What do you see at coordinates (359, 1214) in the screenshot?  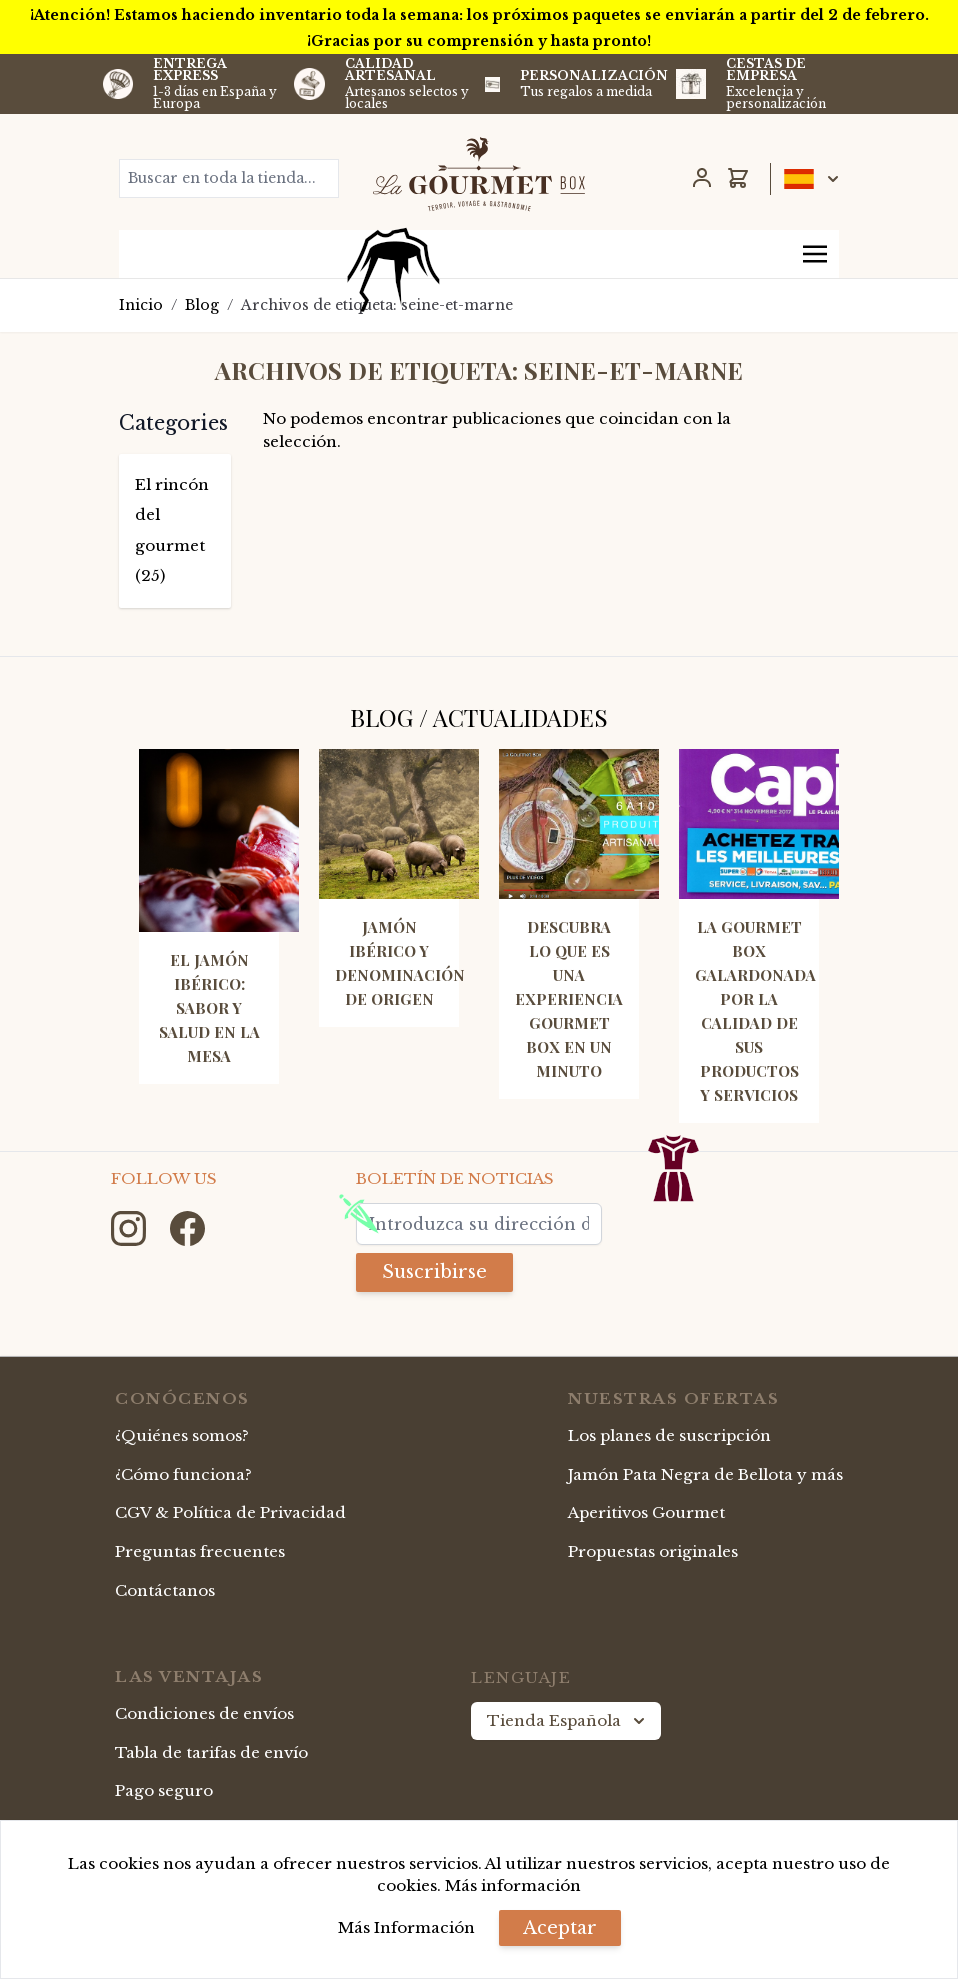 I see `equip a dagger or short blade weapon` at bounding box center [359, 1214].